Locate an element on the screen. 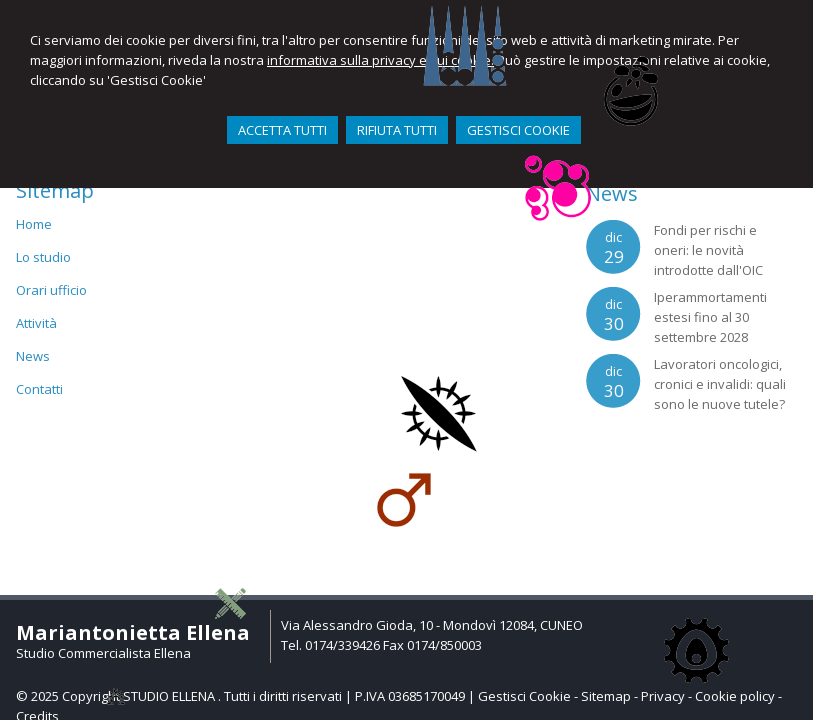 The height and width of the screenshot is (720, 813). indicates time pressure or countdown in gameplay is located at coordinates (438, 414).